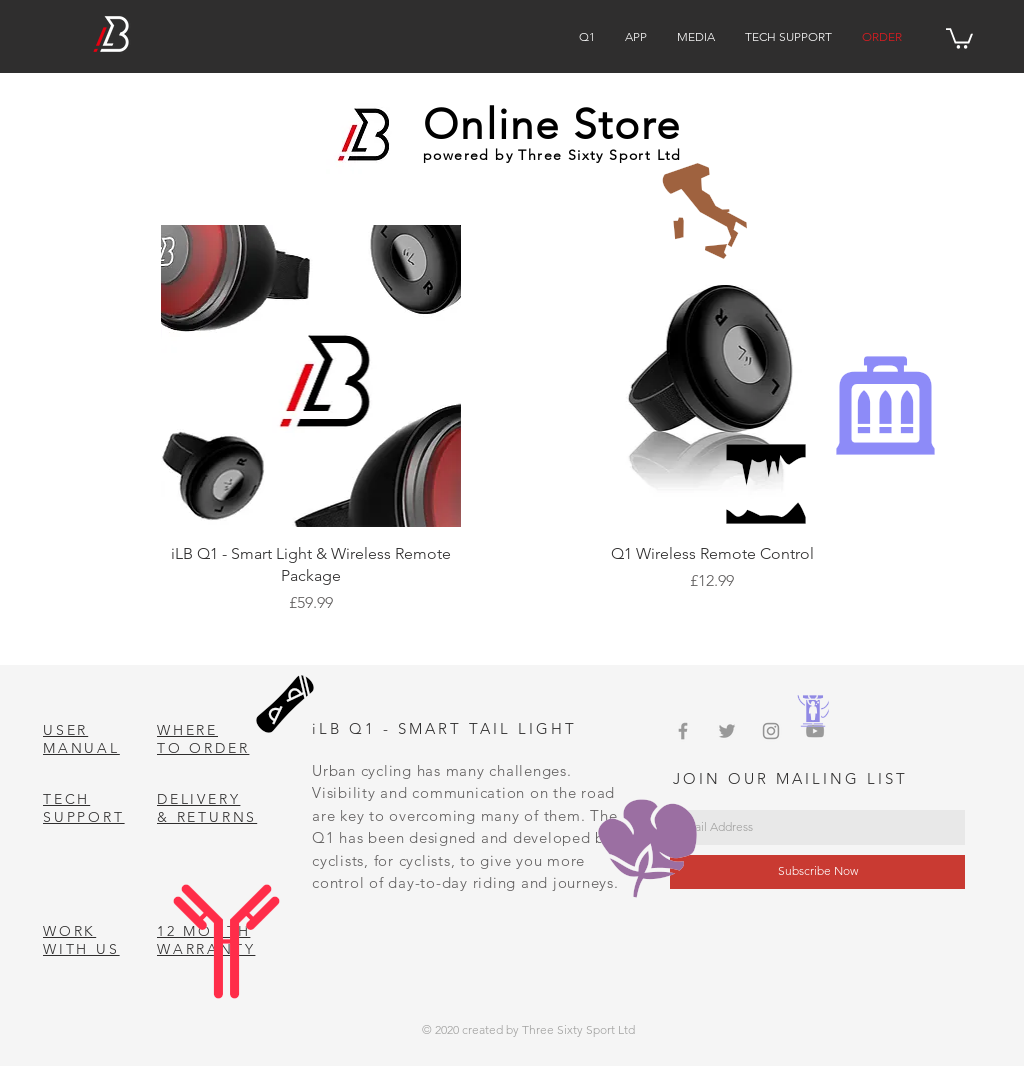  I want to click on select italy as your country or region, so click(705, 211).